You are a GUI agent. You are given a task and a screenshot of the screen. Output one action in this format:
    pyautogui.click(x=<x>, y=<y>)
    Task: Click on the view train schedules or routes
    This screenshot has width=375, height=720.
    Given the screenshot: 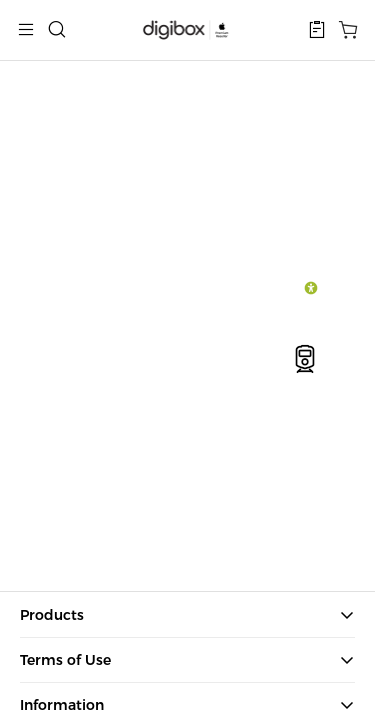 What is the action you would take?
    pyautogui.click(x=305, y=359)
    